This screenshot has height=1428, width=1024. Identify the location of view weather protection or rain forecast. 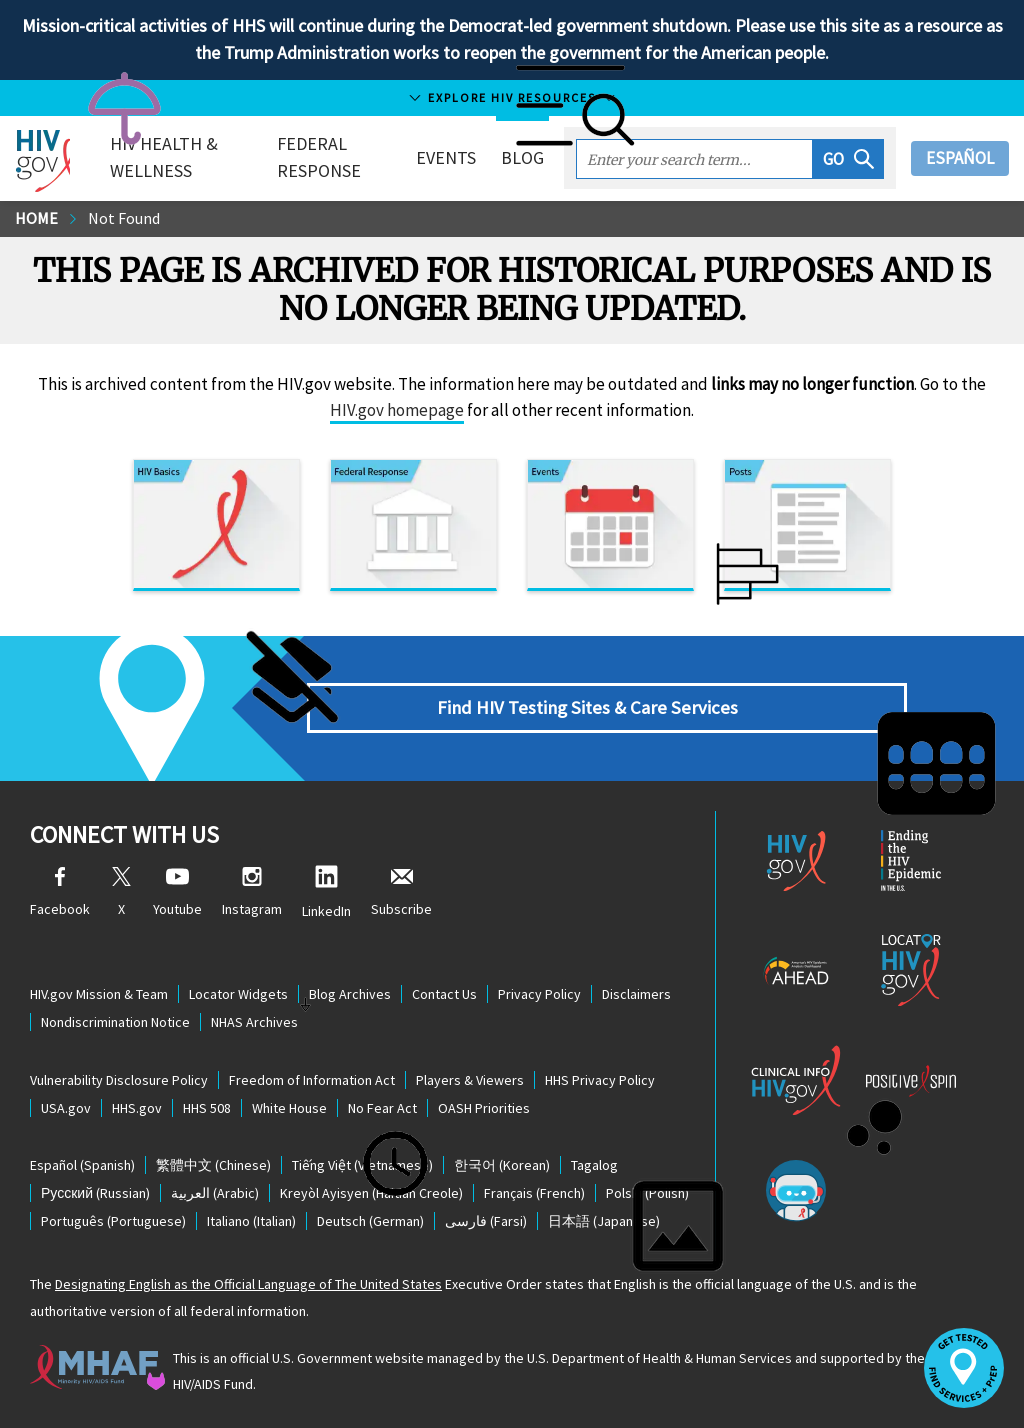
(124, 108).